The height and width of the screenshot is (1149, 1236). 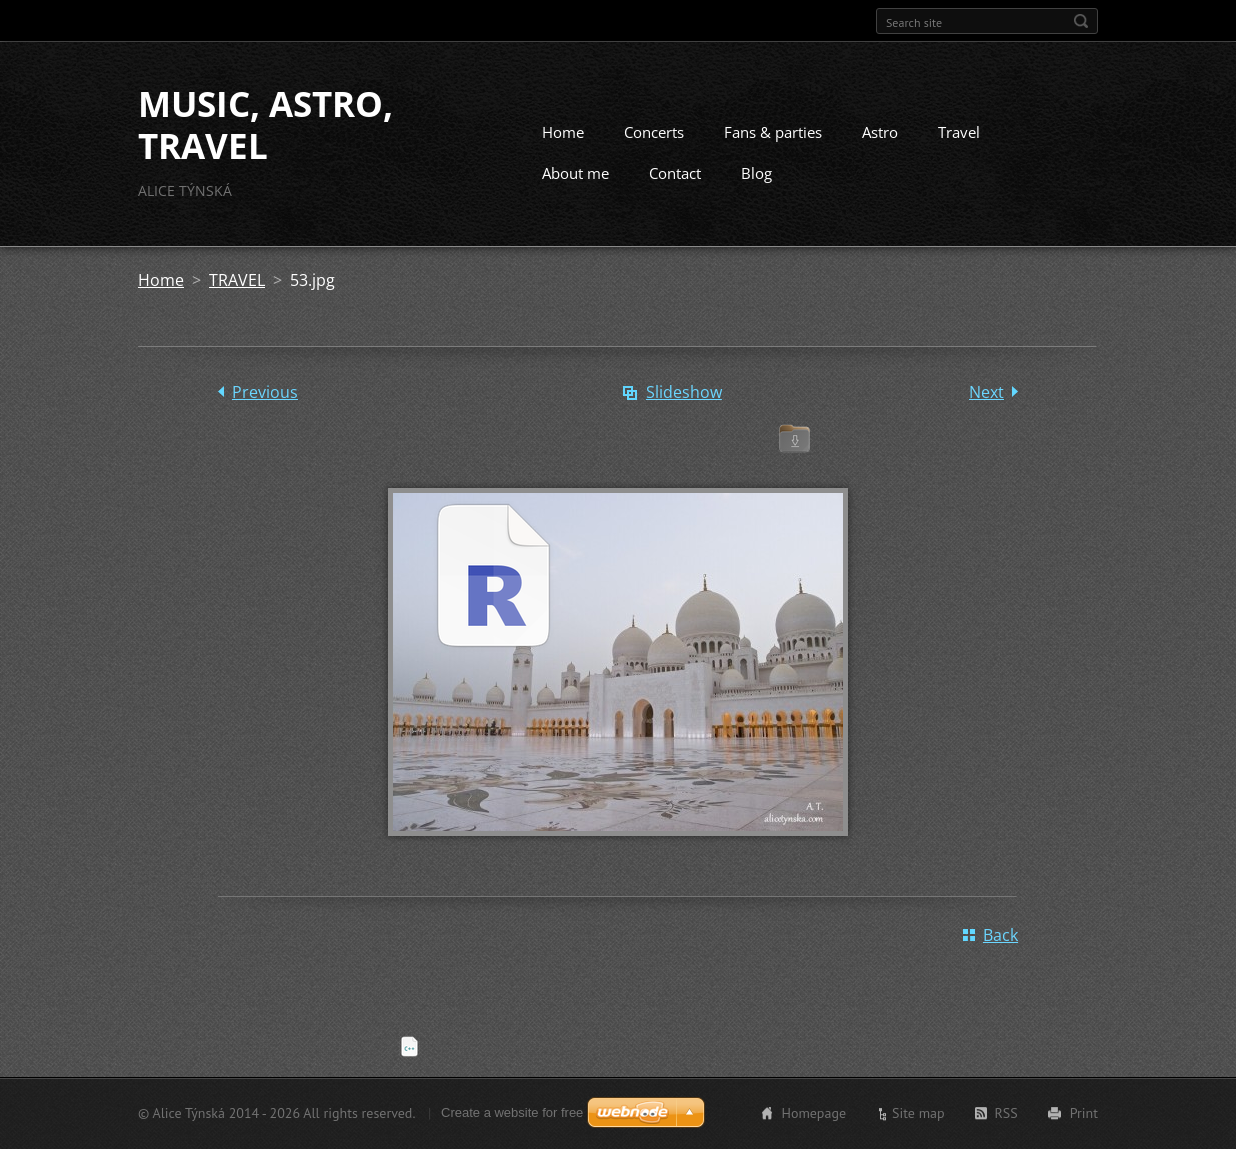 I want to click on an R programming language source file, so click(x=493, y=575).